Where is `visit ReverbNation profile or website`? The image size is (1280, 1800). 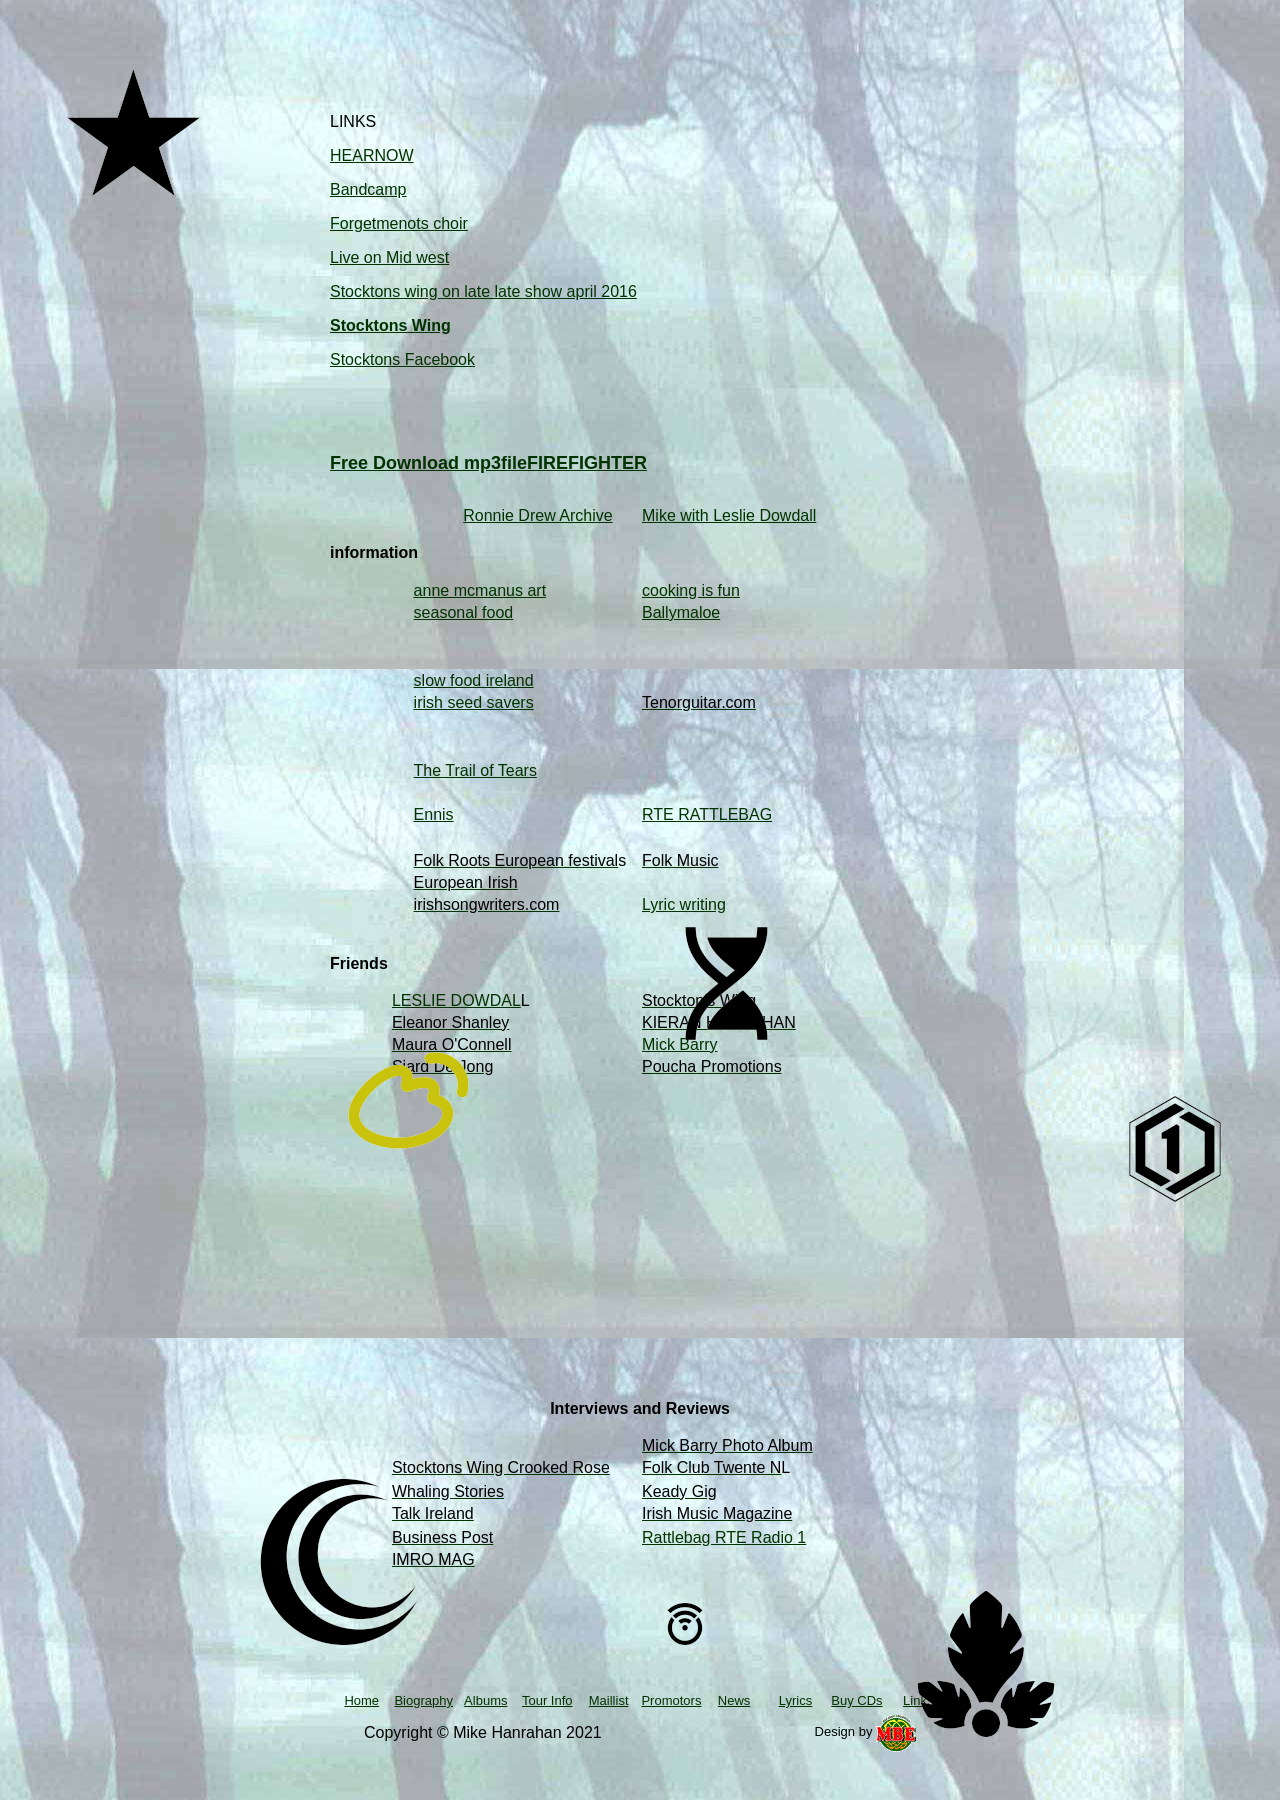
visit ReverbNation profile or website is located at coordinates (133, 132).